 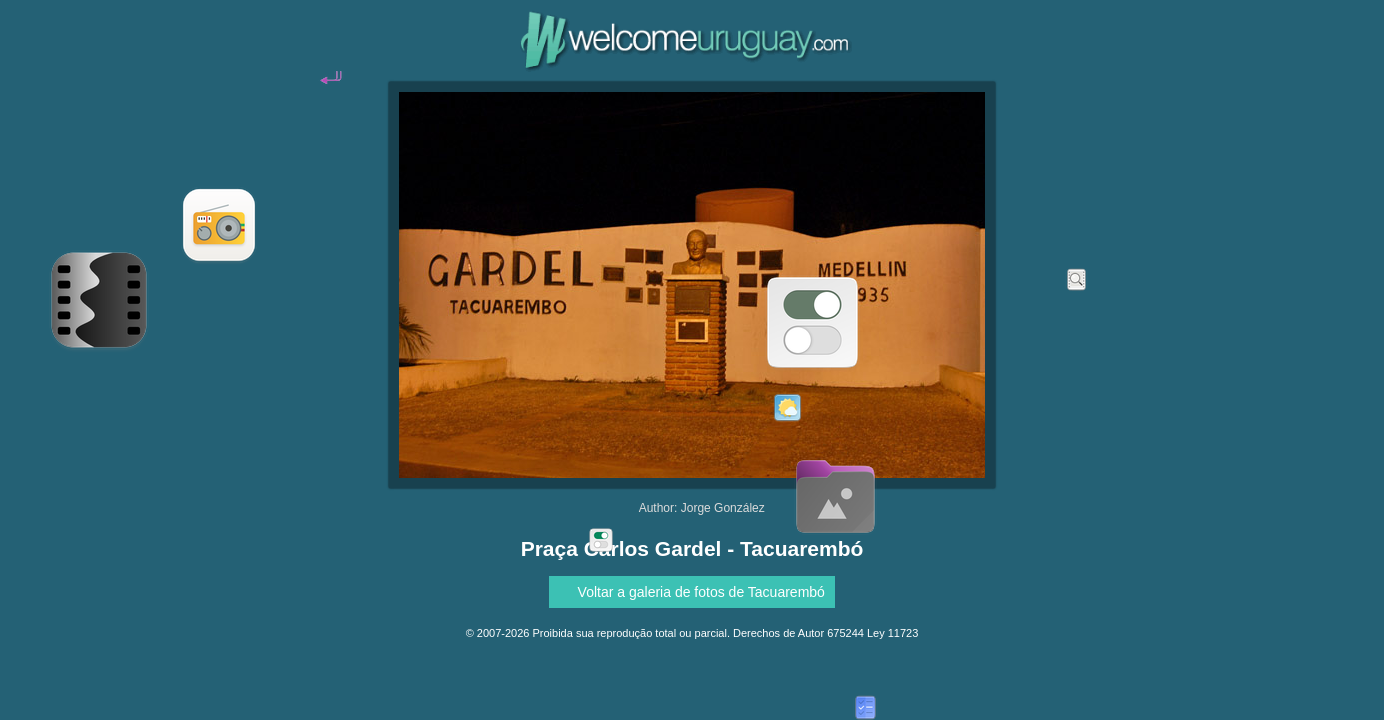 What do you see at coordinates (1076, 279) in the screenshot?
I see `open gnome logs application` at bounding box center [1076, 279].